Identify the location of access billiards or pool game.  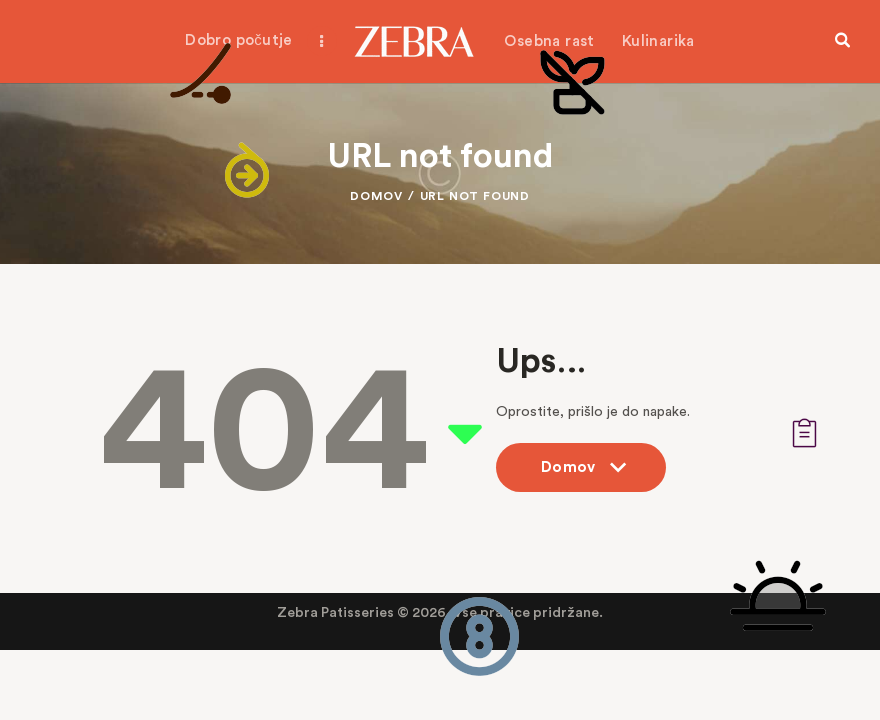
(479, 636).